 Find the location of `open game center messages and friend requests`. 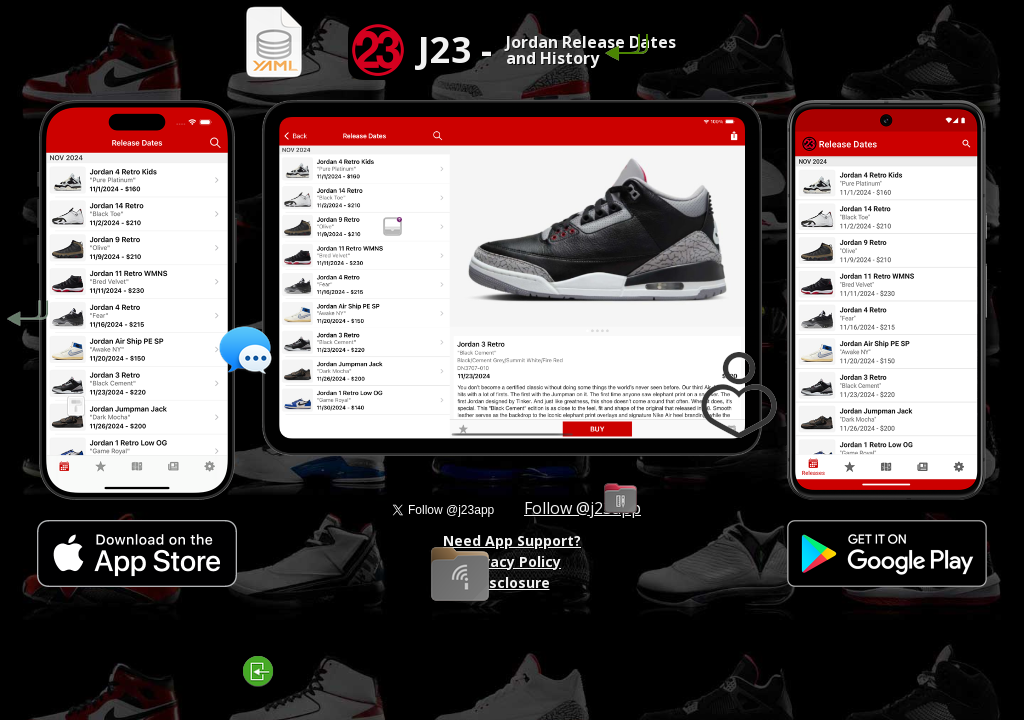

open game center messages and friend requests is located at coordinates (245, 350).